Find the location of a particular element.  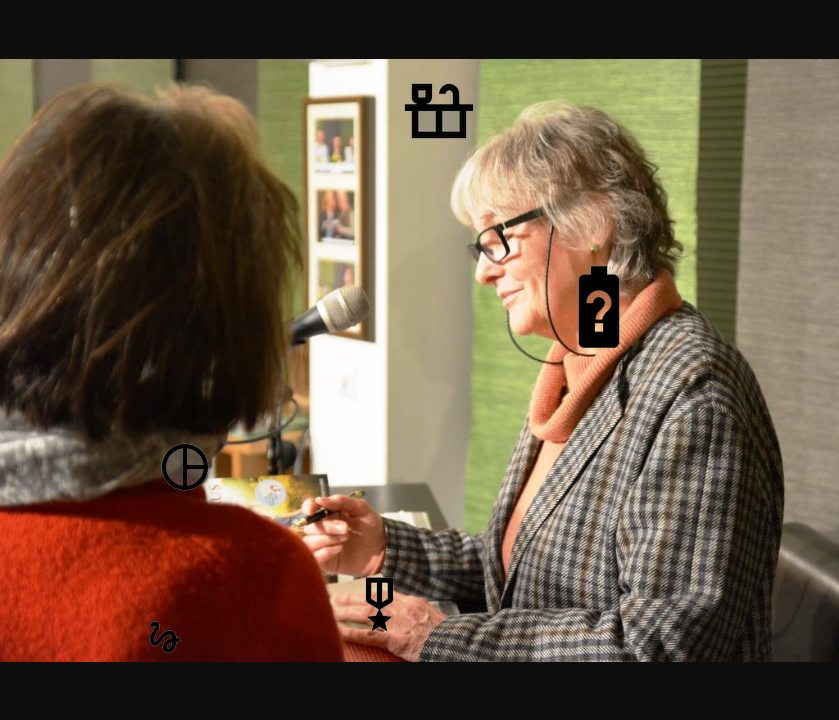

browse kitchen countertop options is located at coordinates (439, 111).